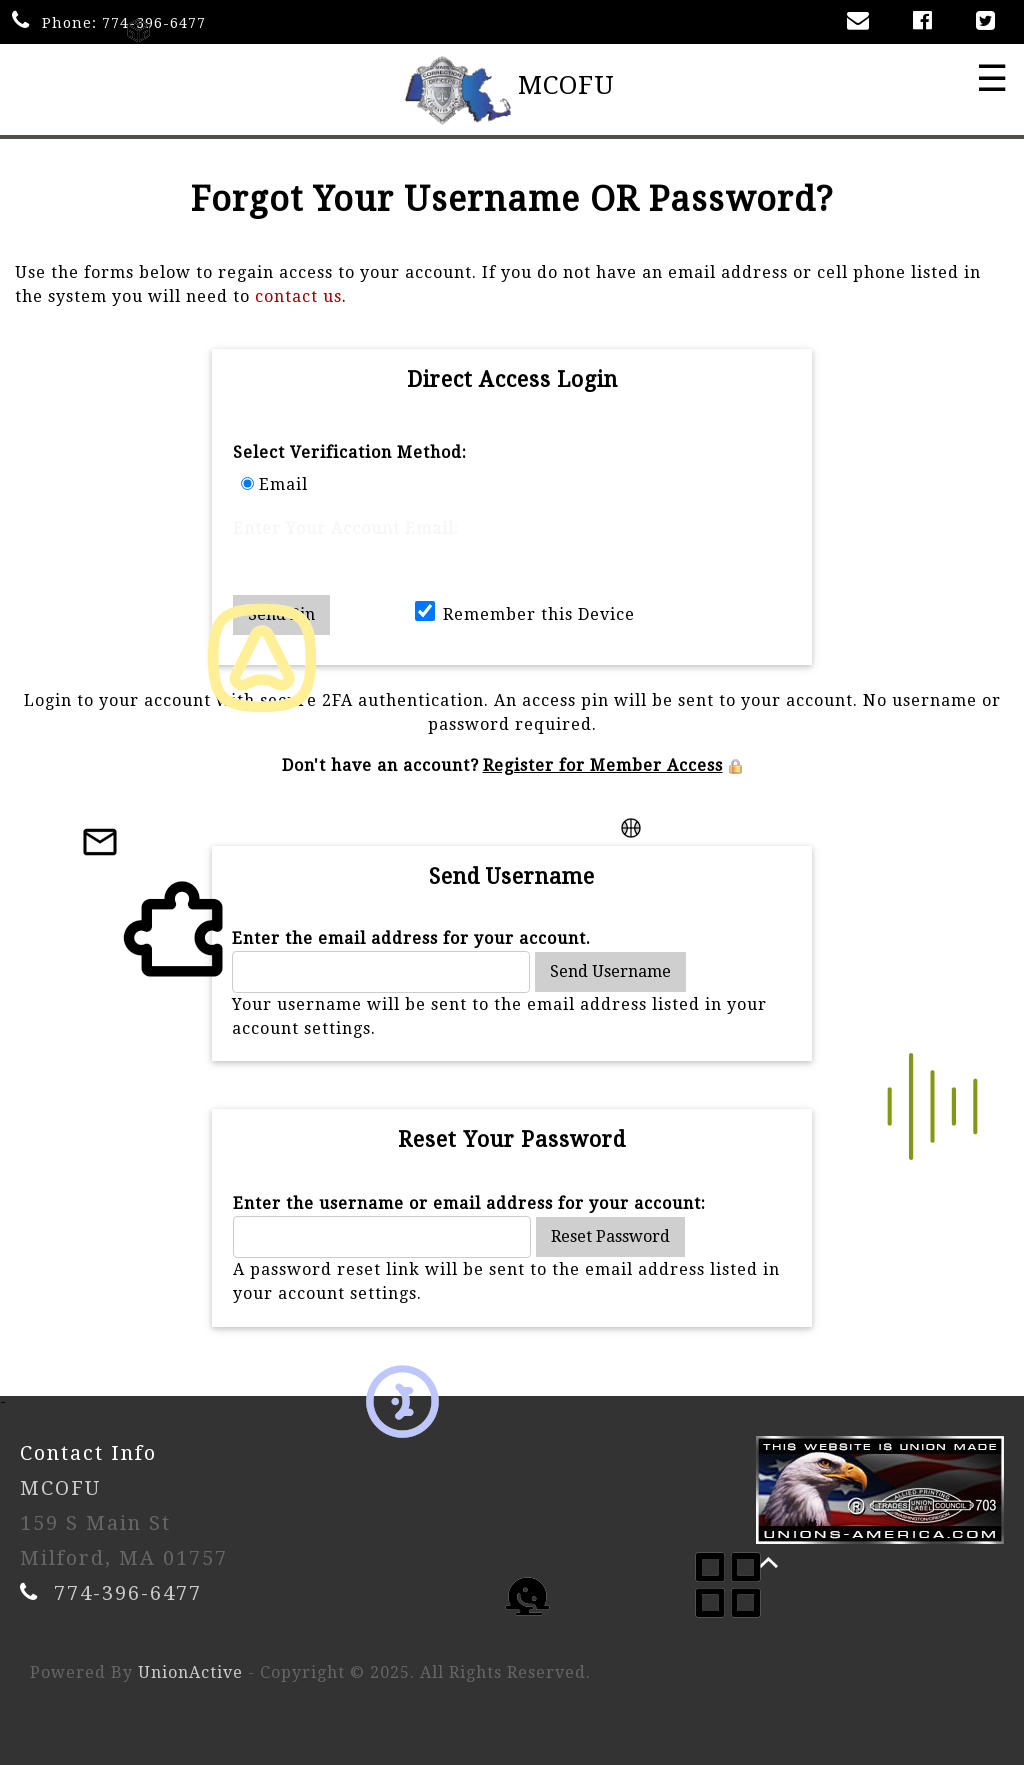  I want to click on access plugins or extensions, so click(178, 932).